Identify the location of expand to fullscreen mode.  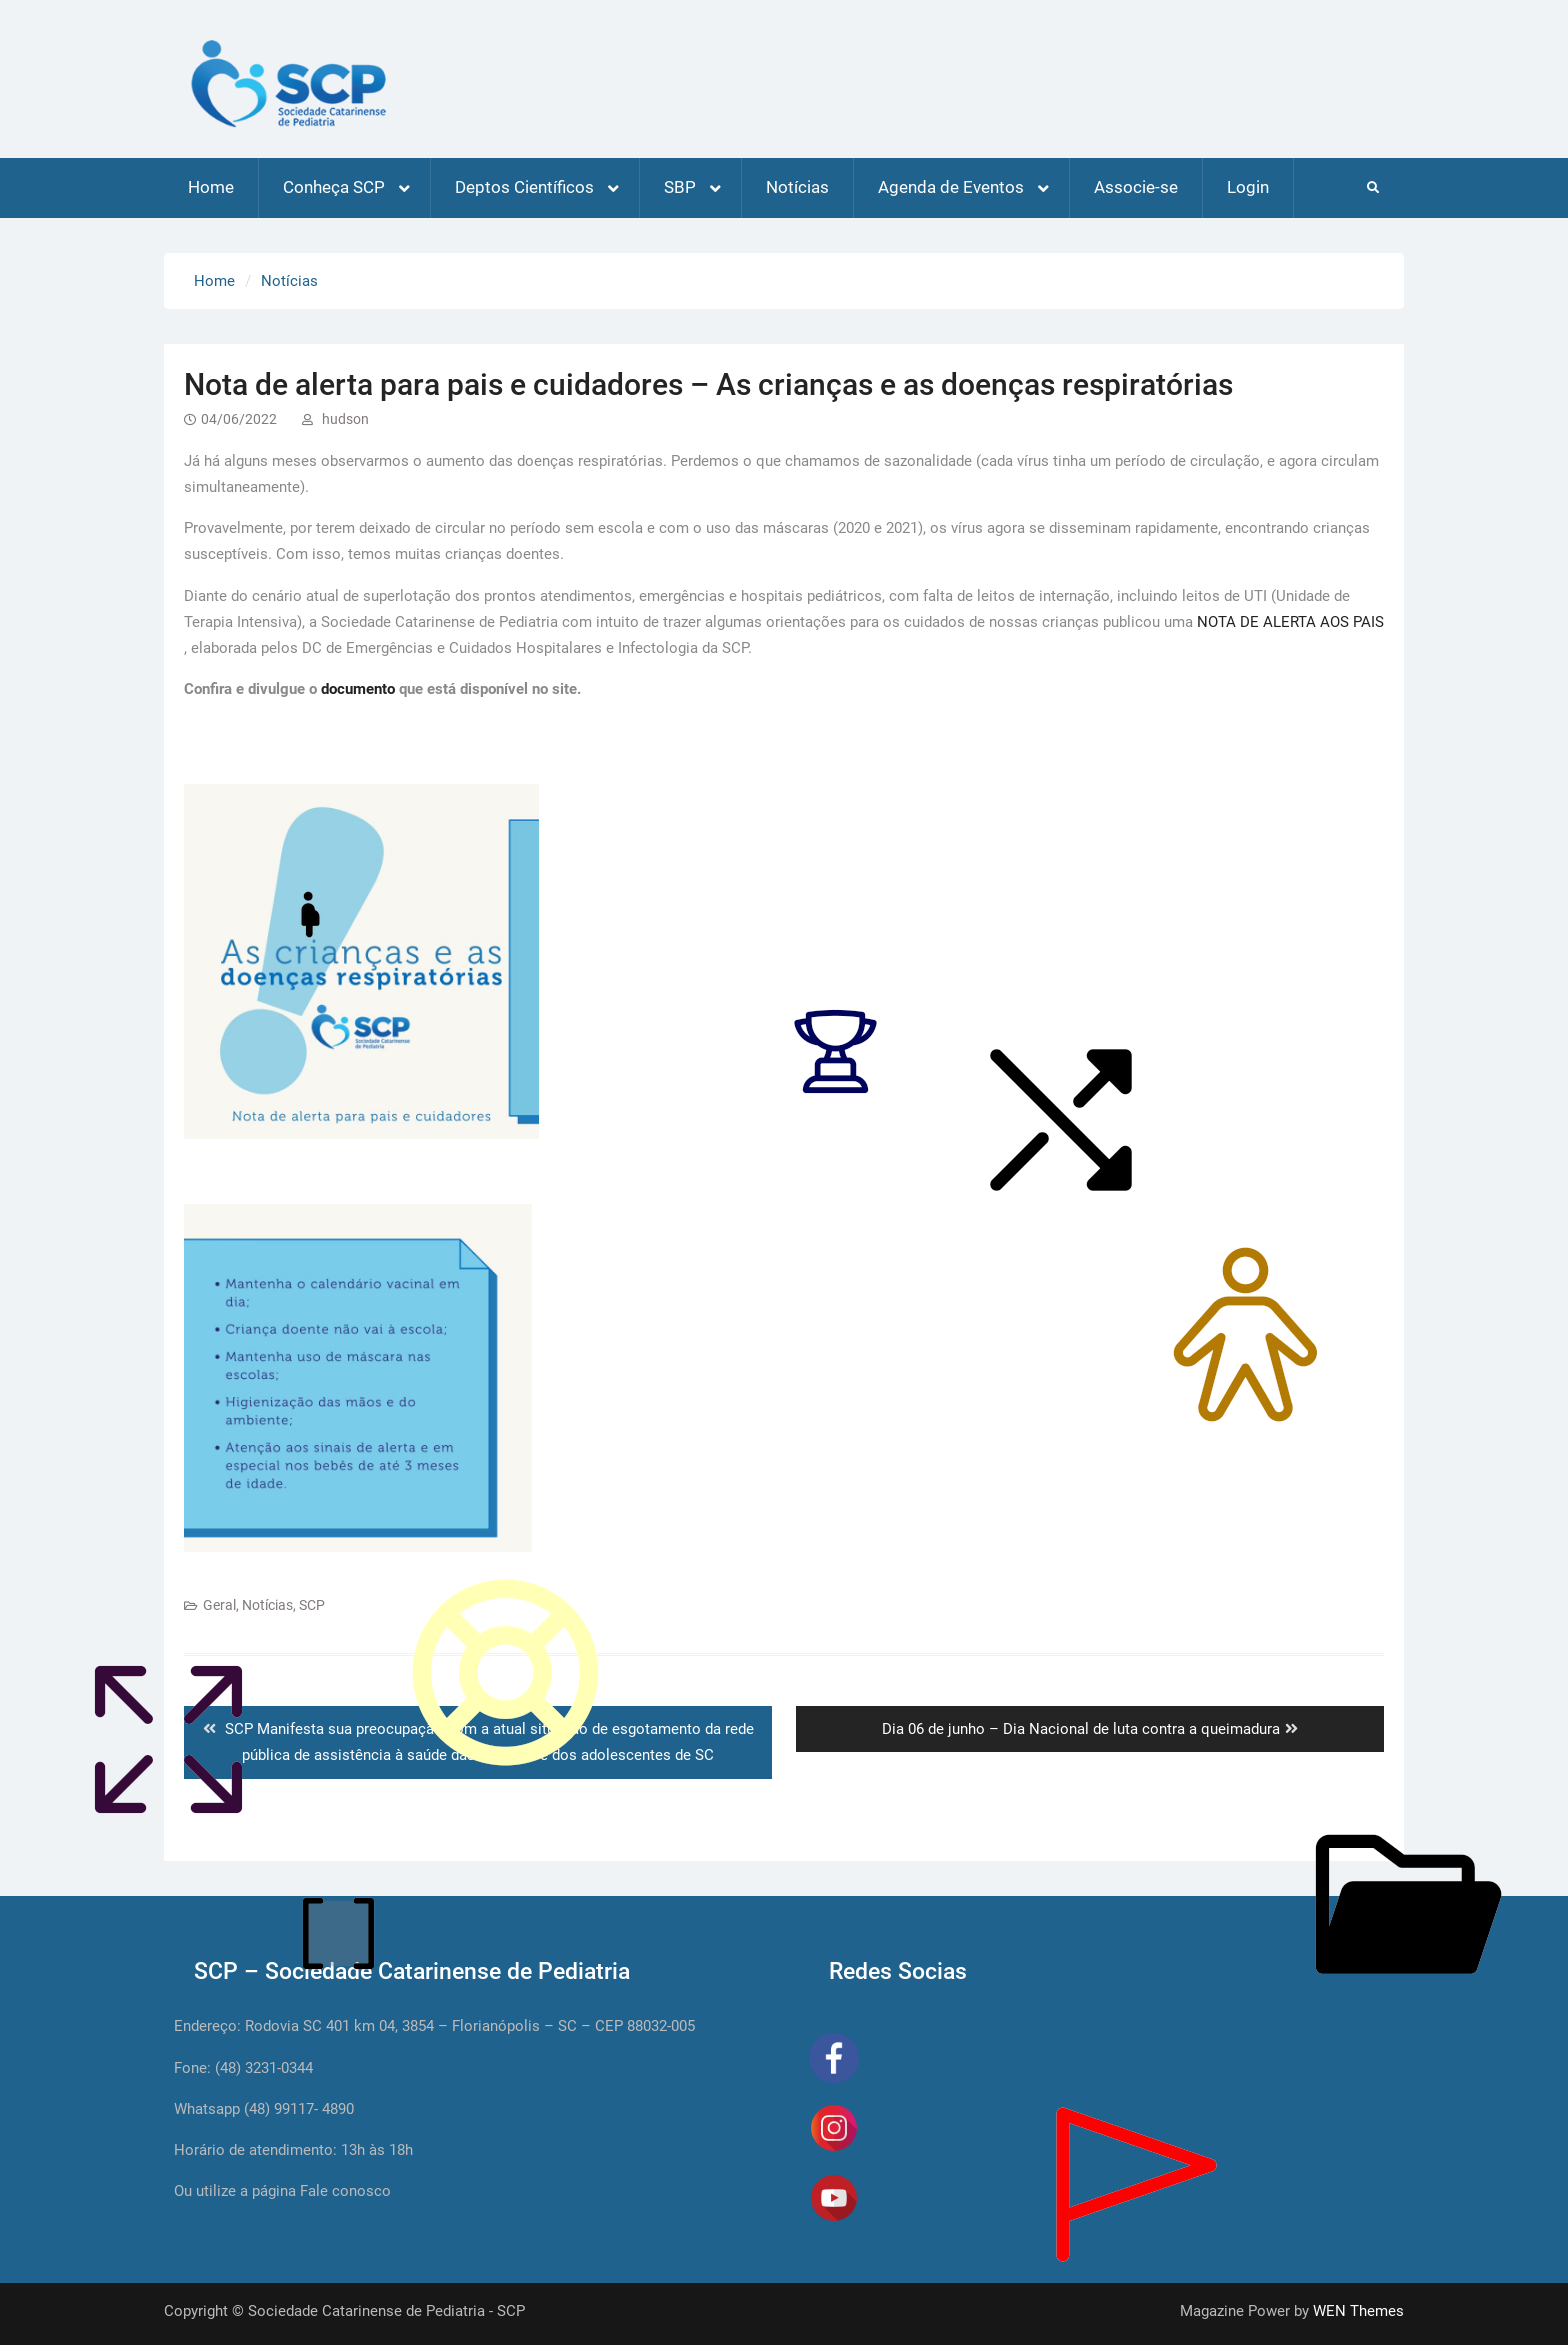
(168, 1739).